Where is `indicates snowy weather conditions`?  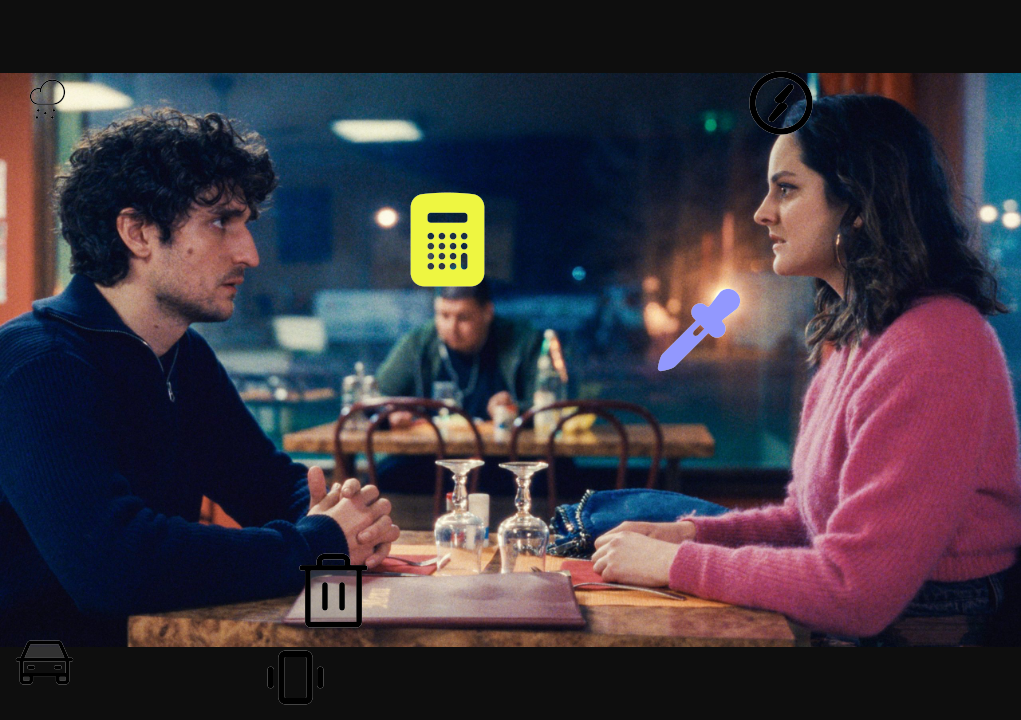
indicates snowy weather conditions is located at coordinates (47, 98).